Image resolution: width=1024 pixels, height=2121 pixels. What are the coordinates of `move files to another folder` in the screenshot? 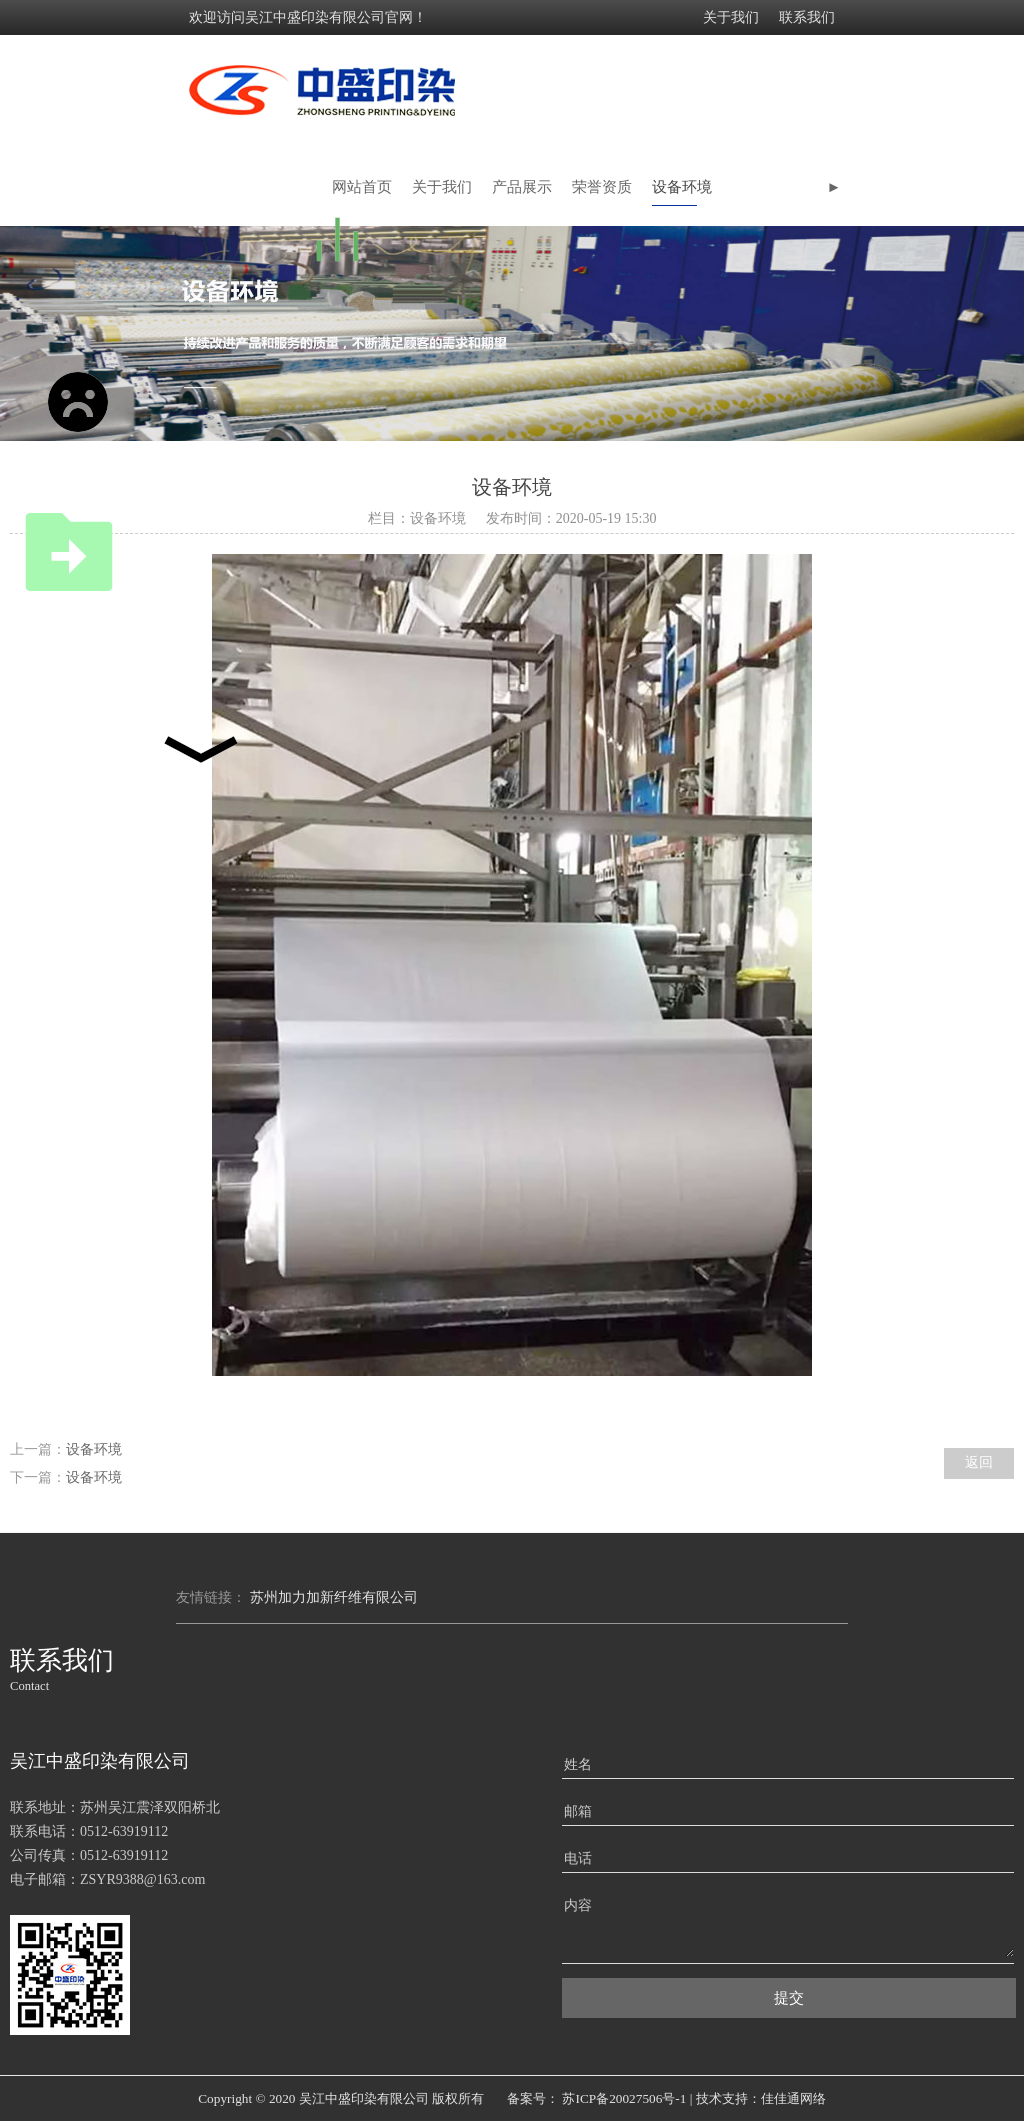 It's located at (69, 552).